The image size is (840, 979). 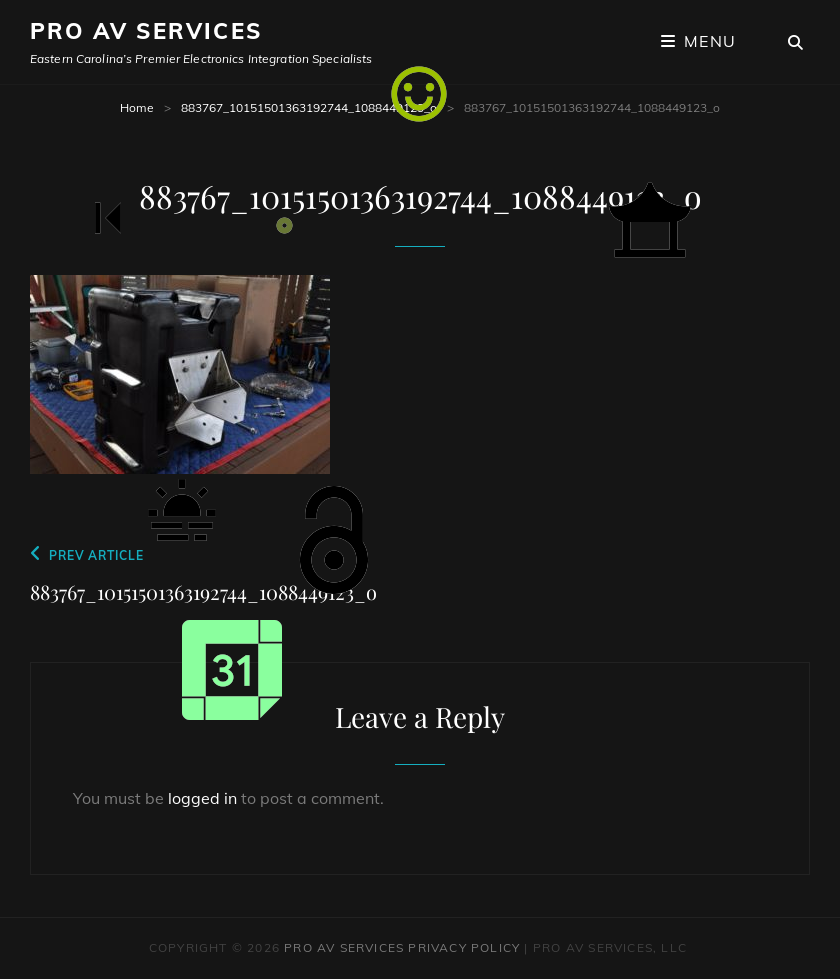 I want to click on indicates hazy weather conditions, so click(x=182, y=513).